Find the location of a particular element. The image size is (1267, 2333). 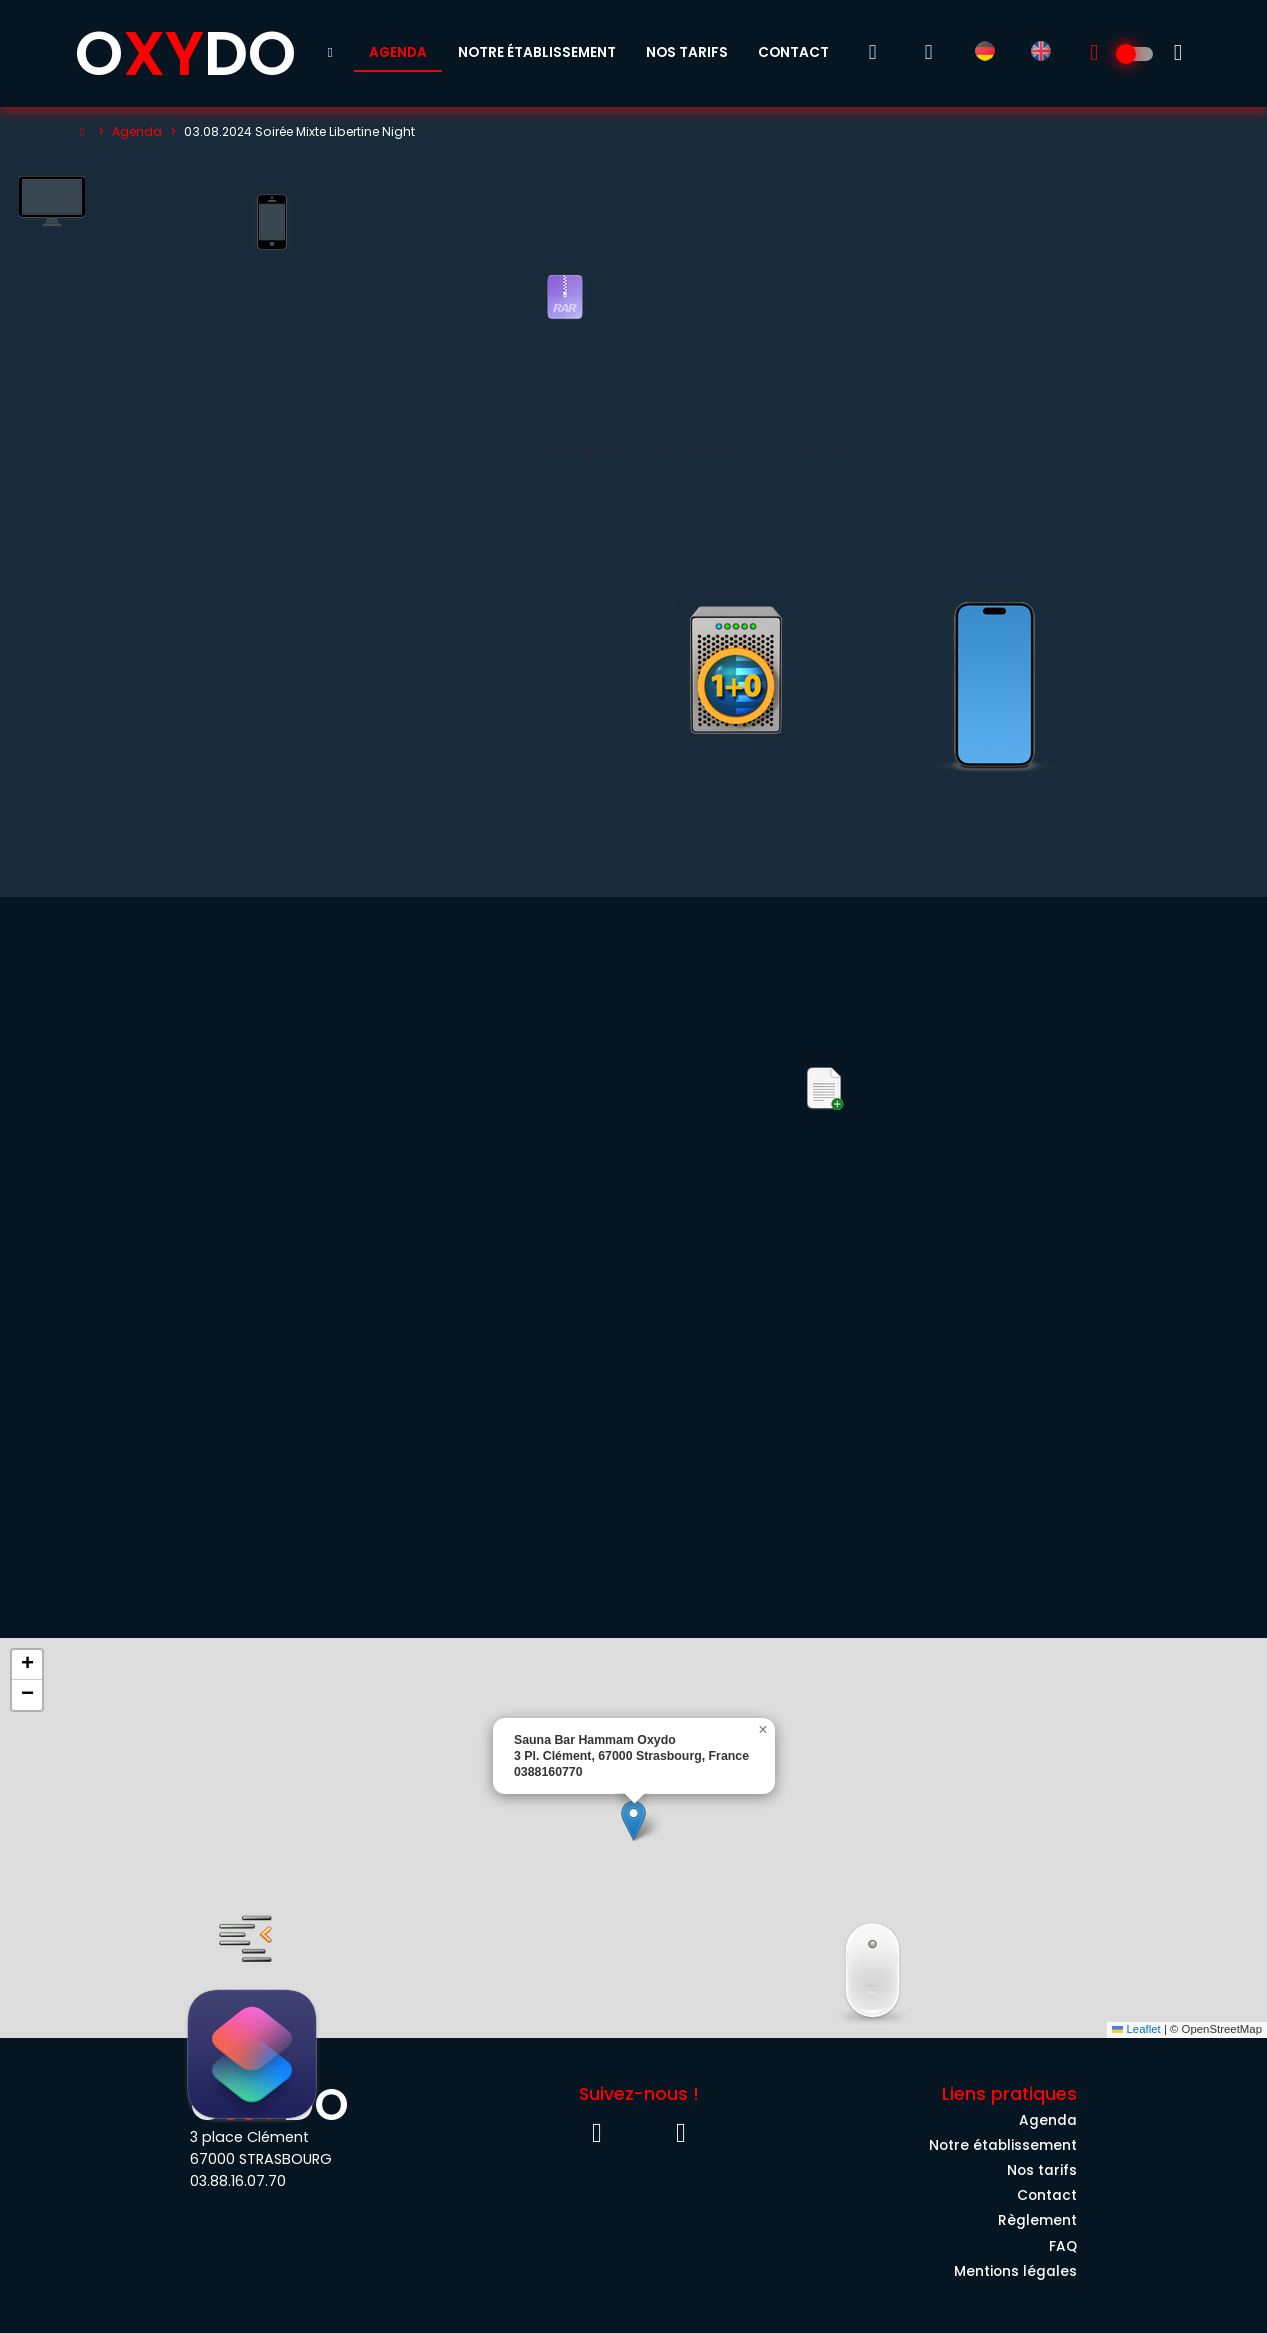

indicates a connected iPhone device is located at coordinates (994, 687).